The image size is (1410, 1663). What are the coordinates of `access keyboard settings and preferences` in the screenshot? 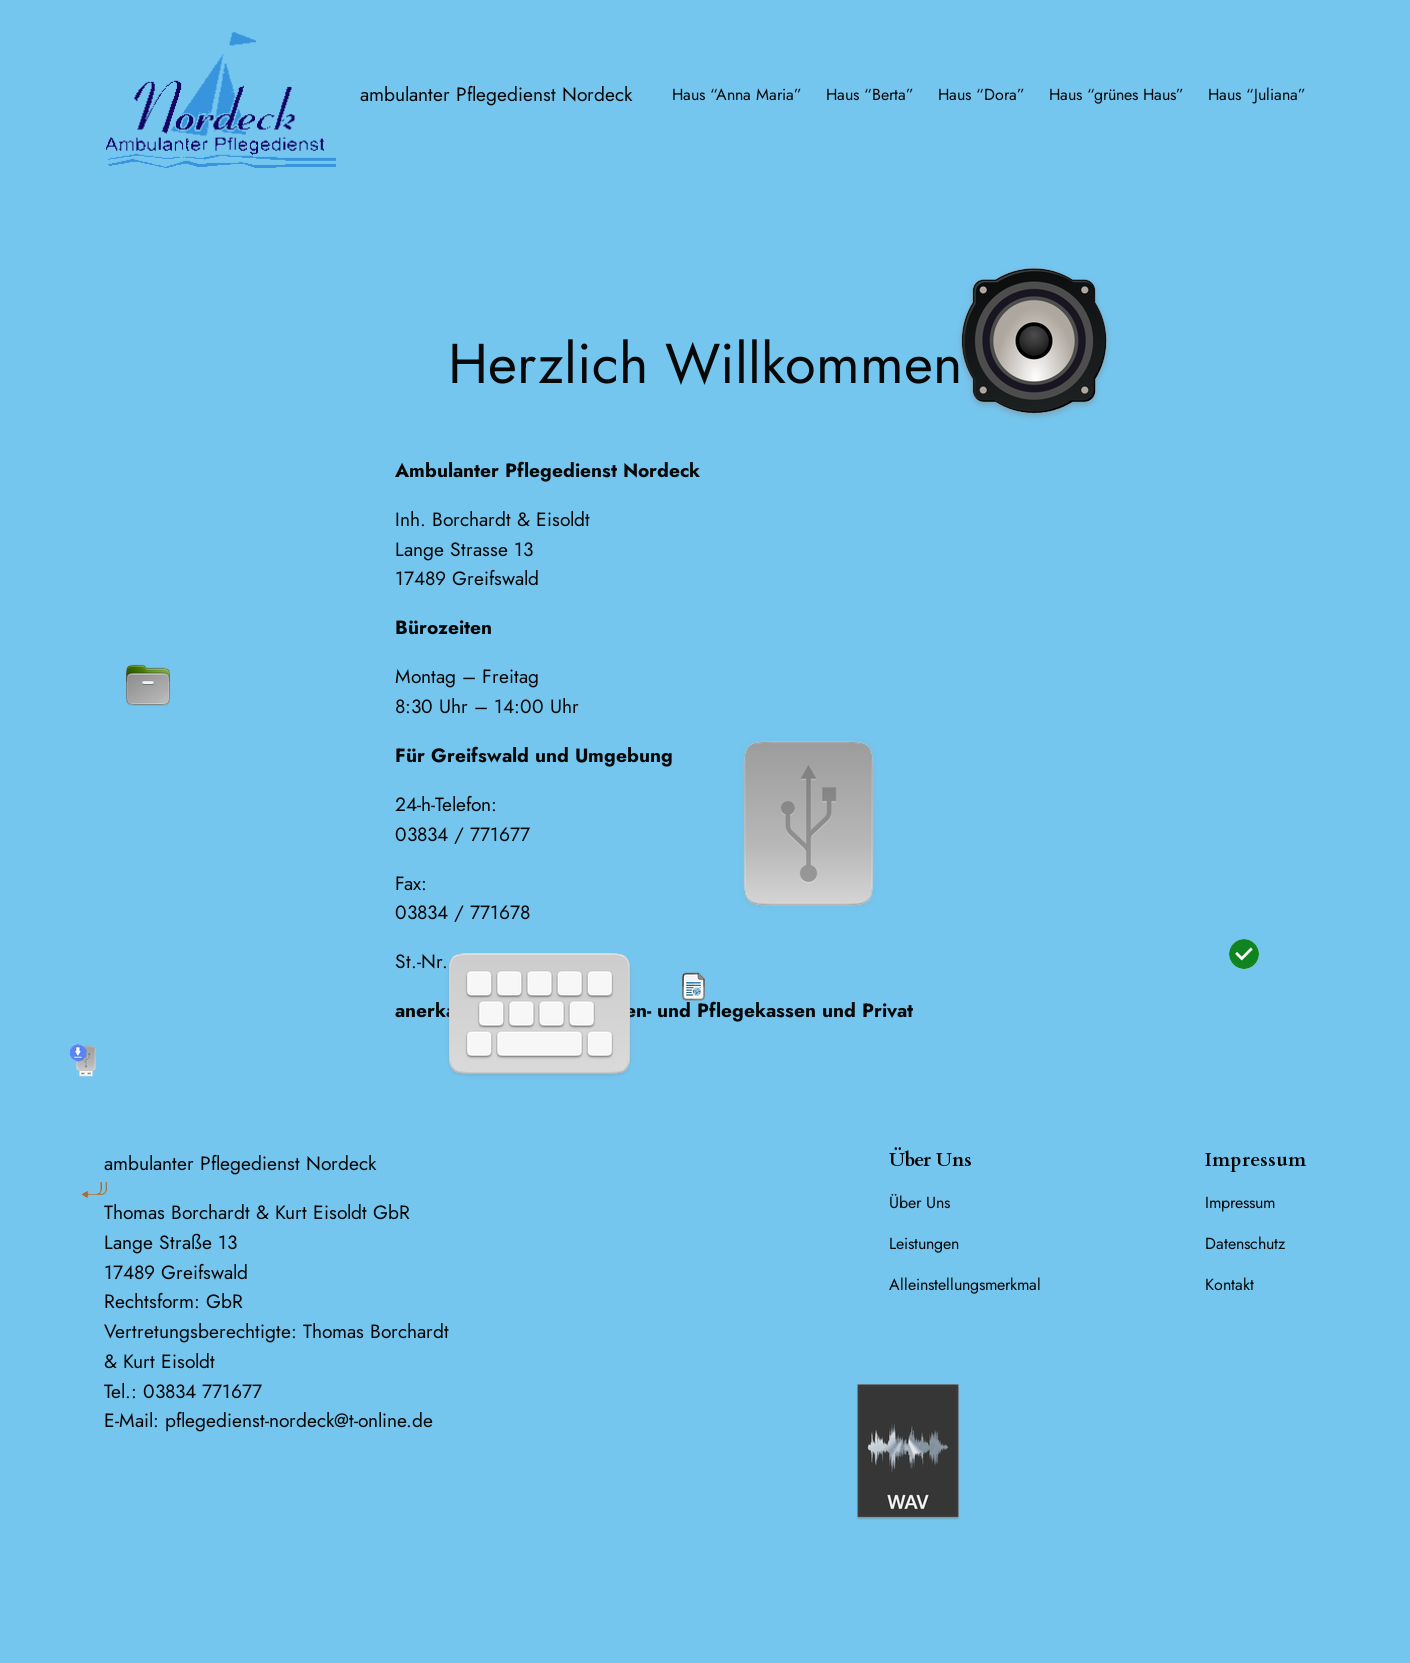 It's located at (539, 1013).